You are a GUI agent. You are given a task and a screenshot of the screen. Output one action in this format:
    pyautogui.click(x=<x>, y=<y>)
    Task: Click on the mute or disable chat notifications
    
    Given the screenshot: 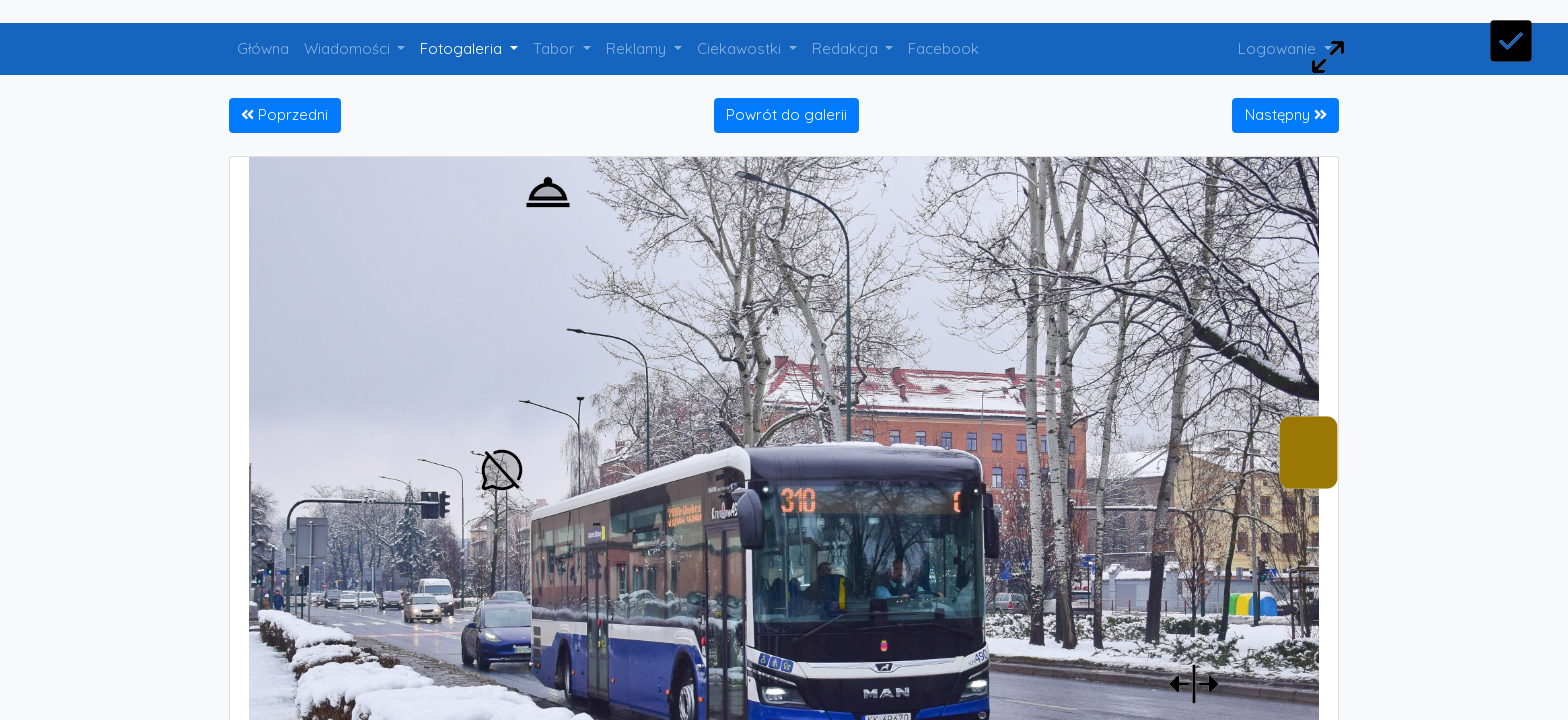 What is the action you would take?
    pyautogui.click(x=502, y=470)
    